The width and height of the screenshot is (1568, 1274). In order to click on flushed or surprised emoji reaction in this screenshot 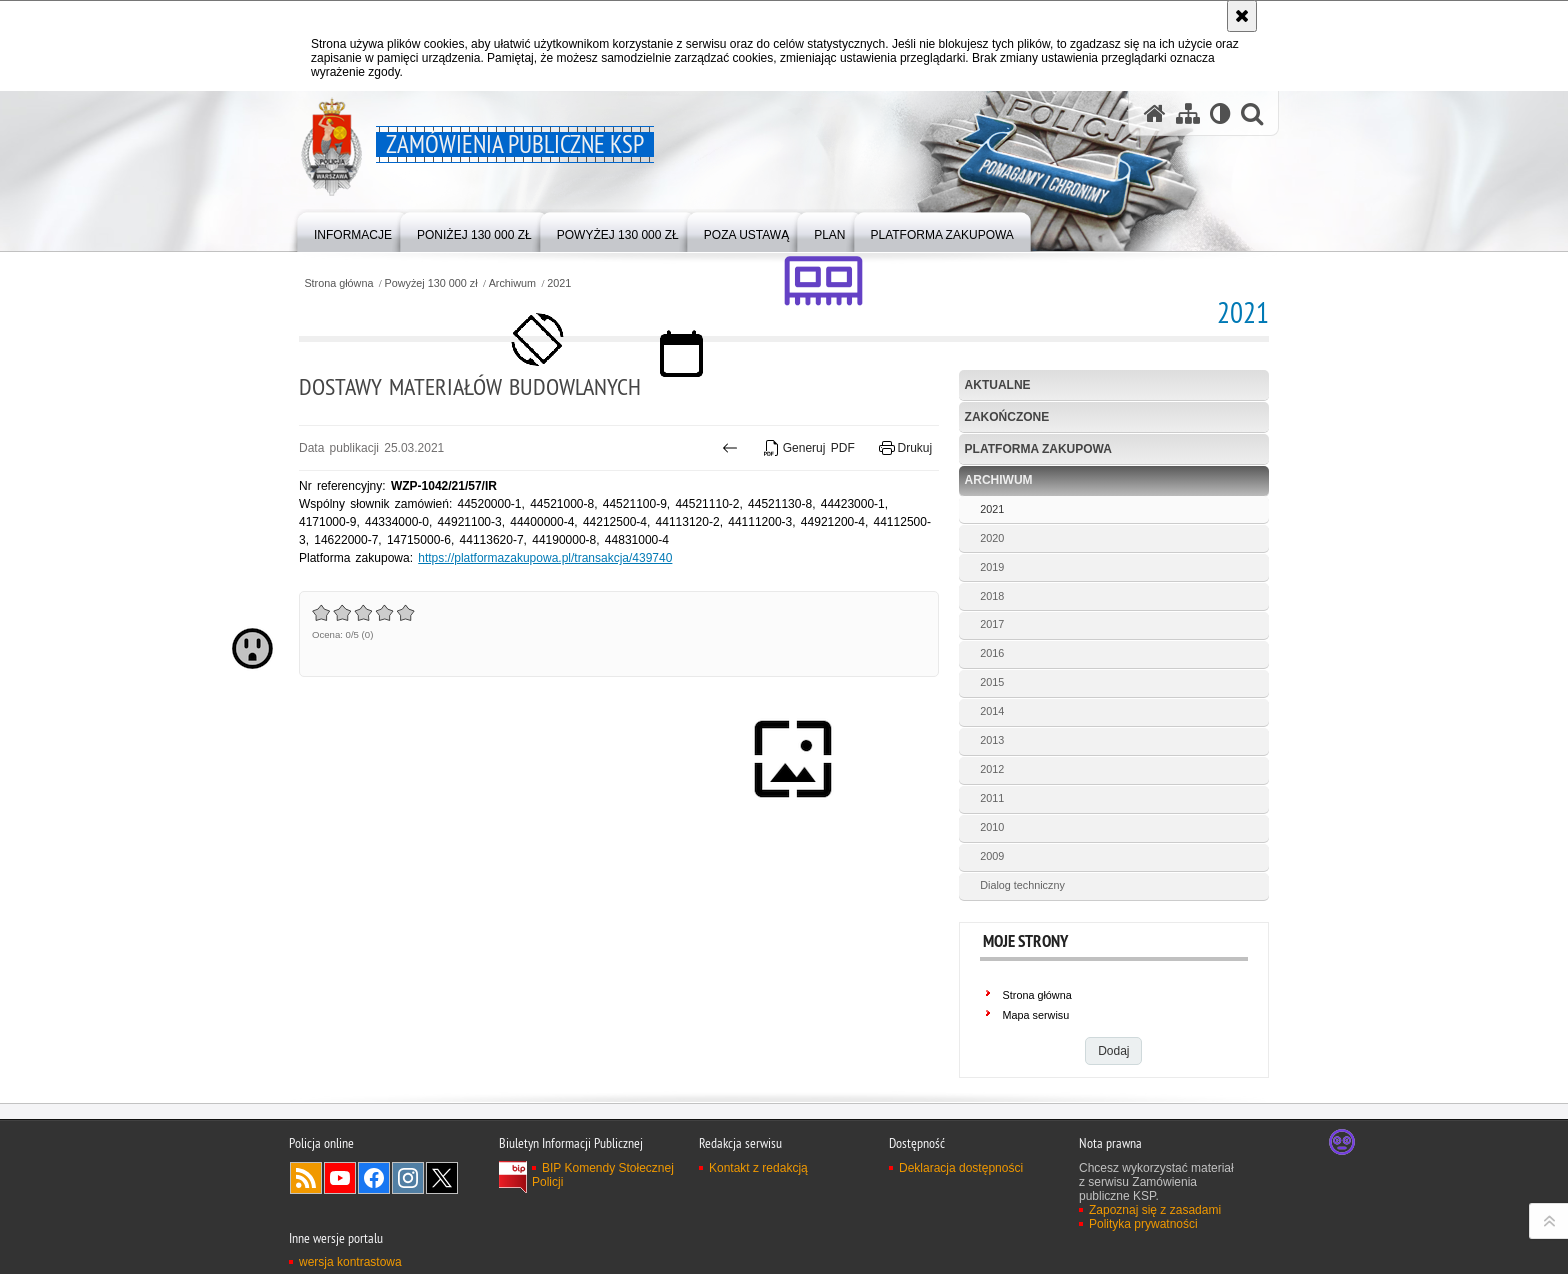, I will do `click(1342, 1142)`.